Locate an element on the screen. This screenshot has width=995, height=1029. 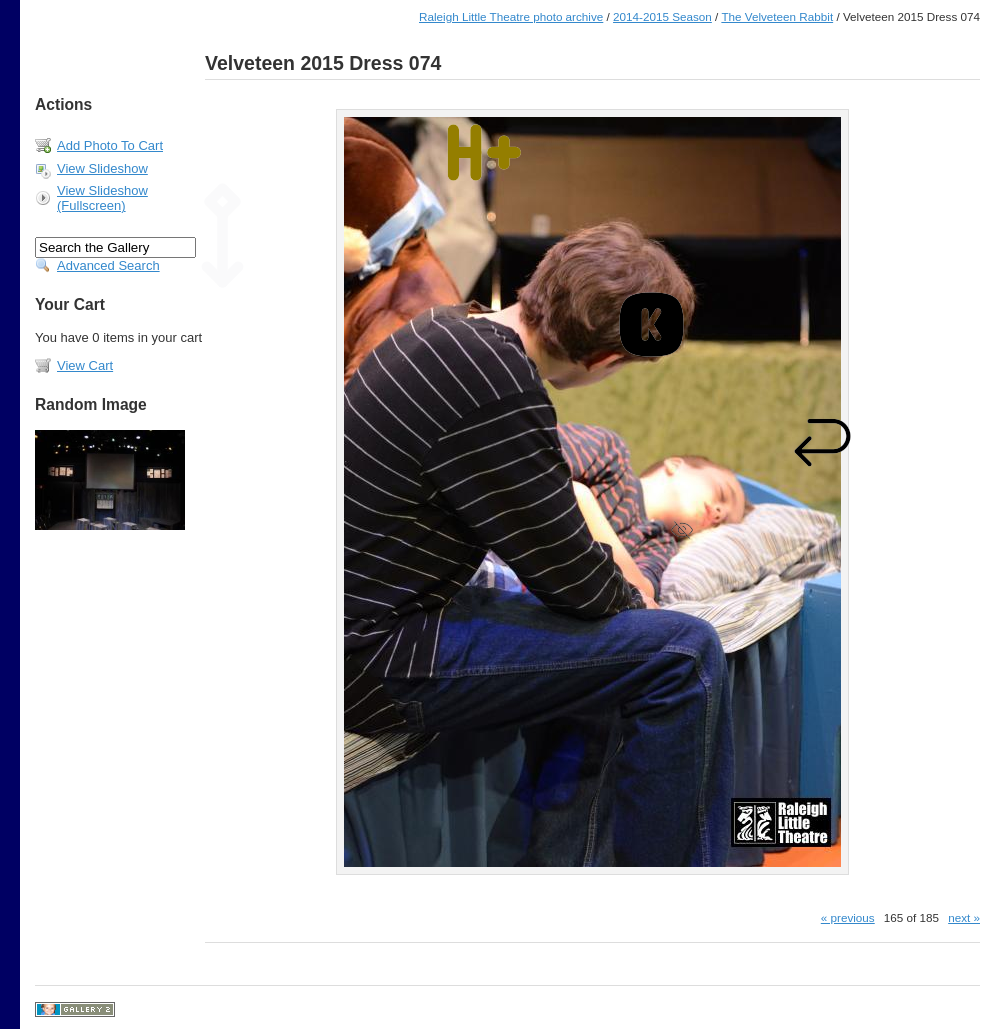
indicates H+ (HSPA+) mobile network connection is located at coordinates (481, 152).